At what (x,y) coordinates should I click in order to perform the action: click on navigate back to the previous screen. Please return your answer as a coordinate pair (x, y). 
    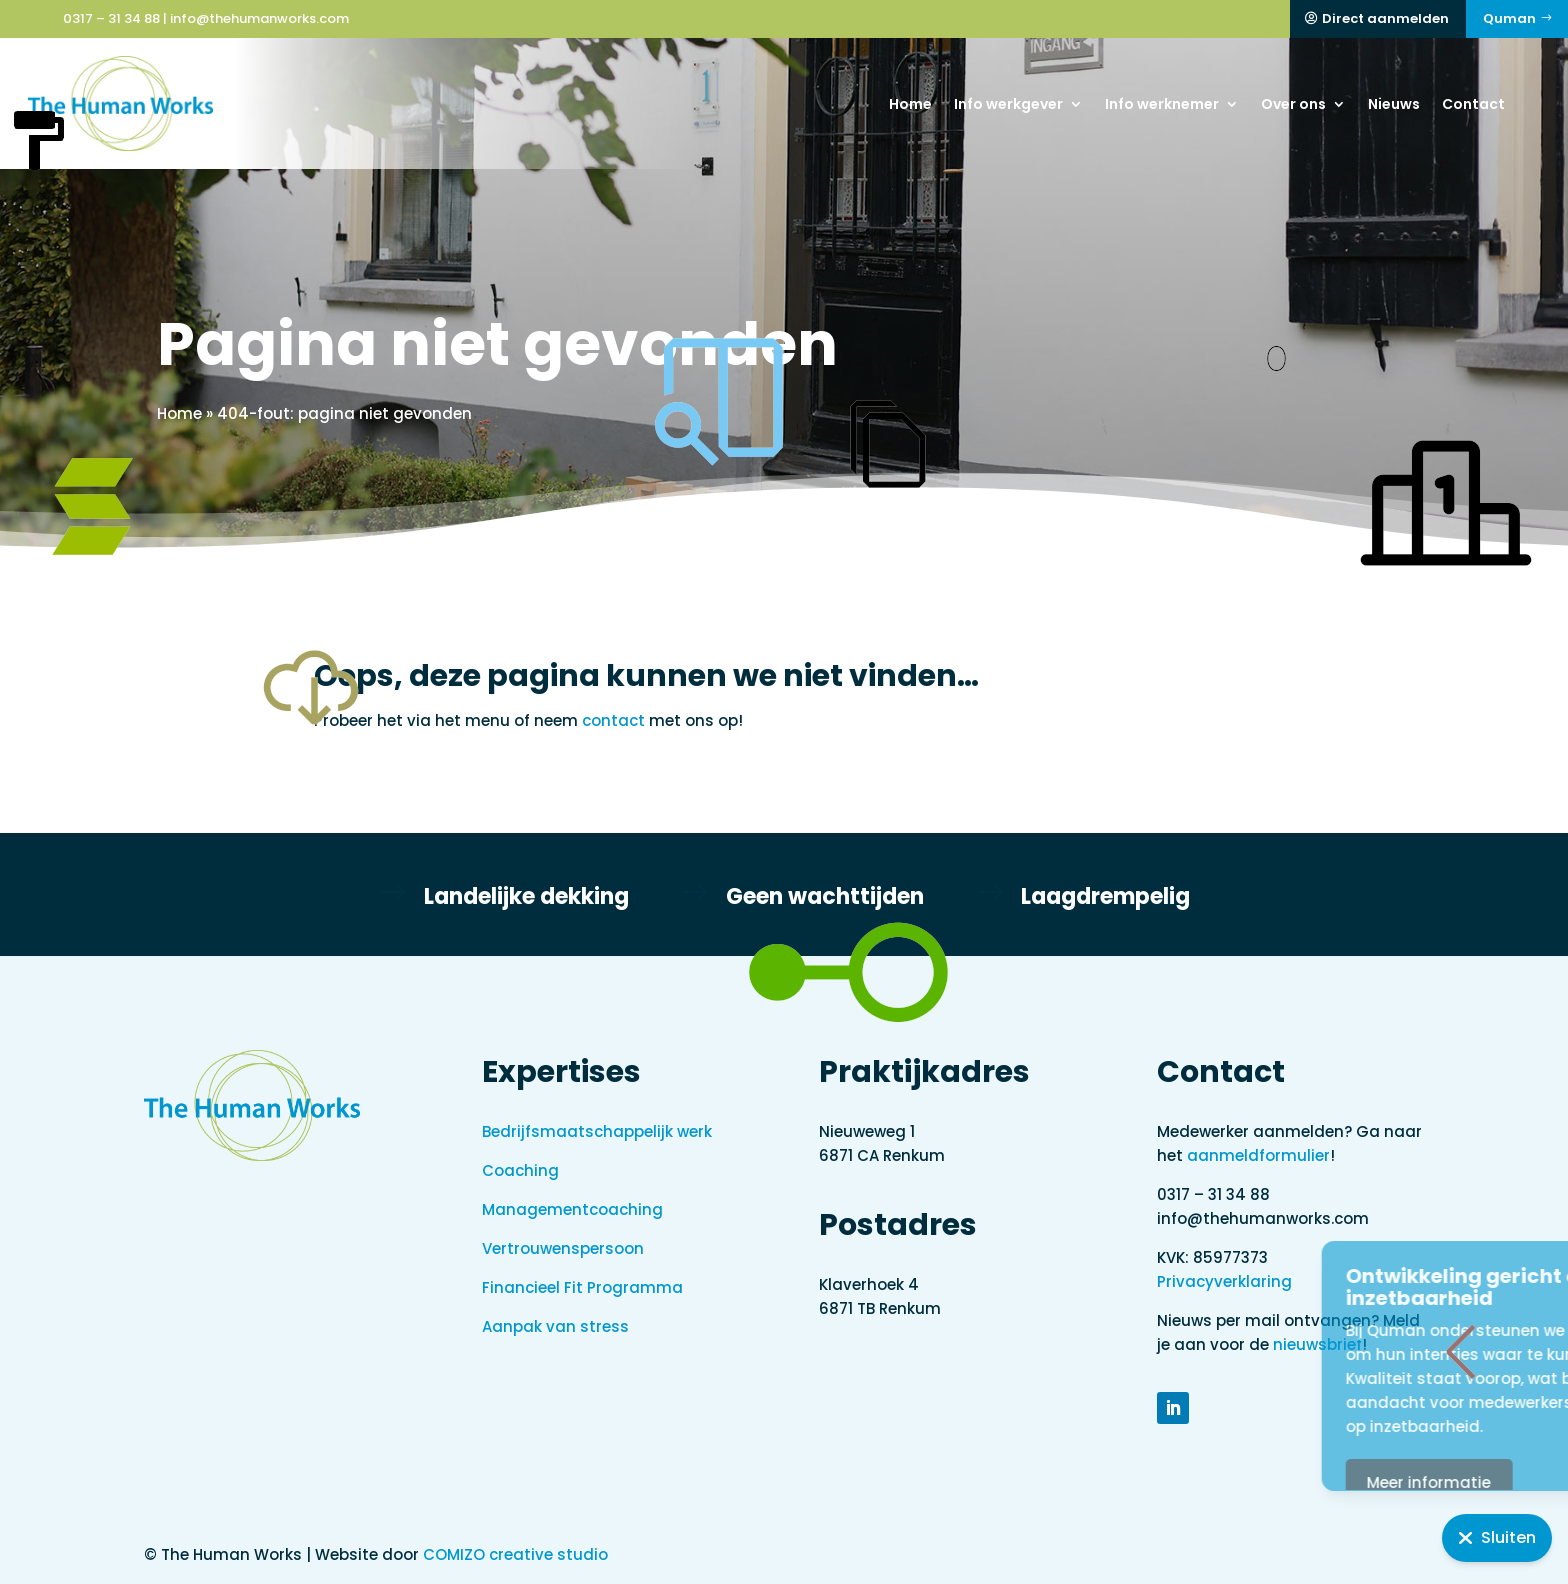
    Looking at the image, I should click on (1463, 1352).